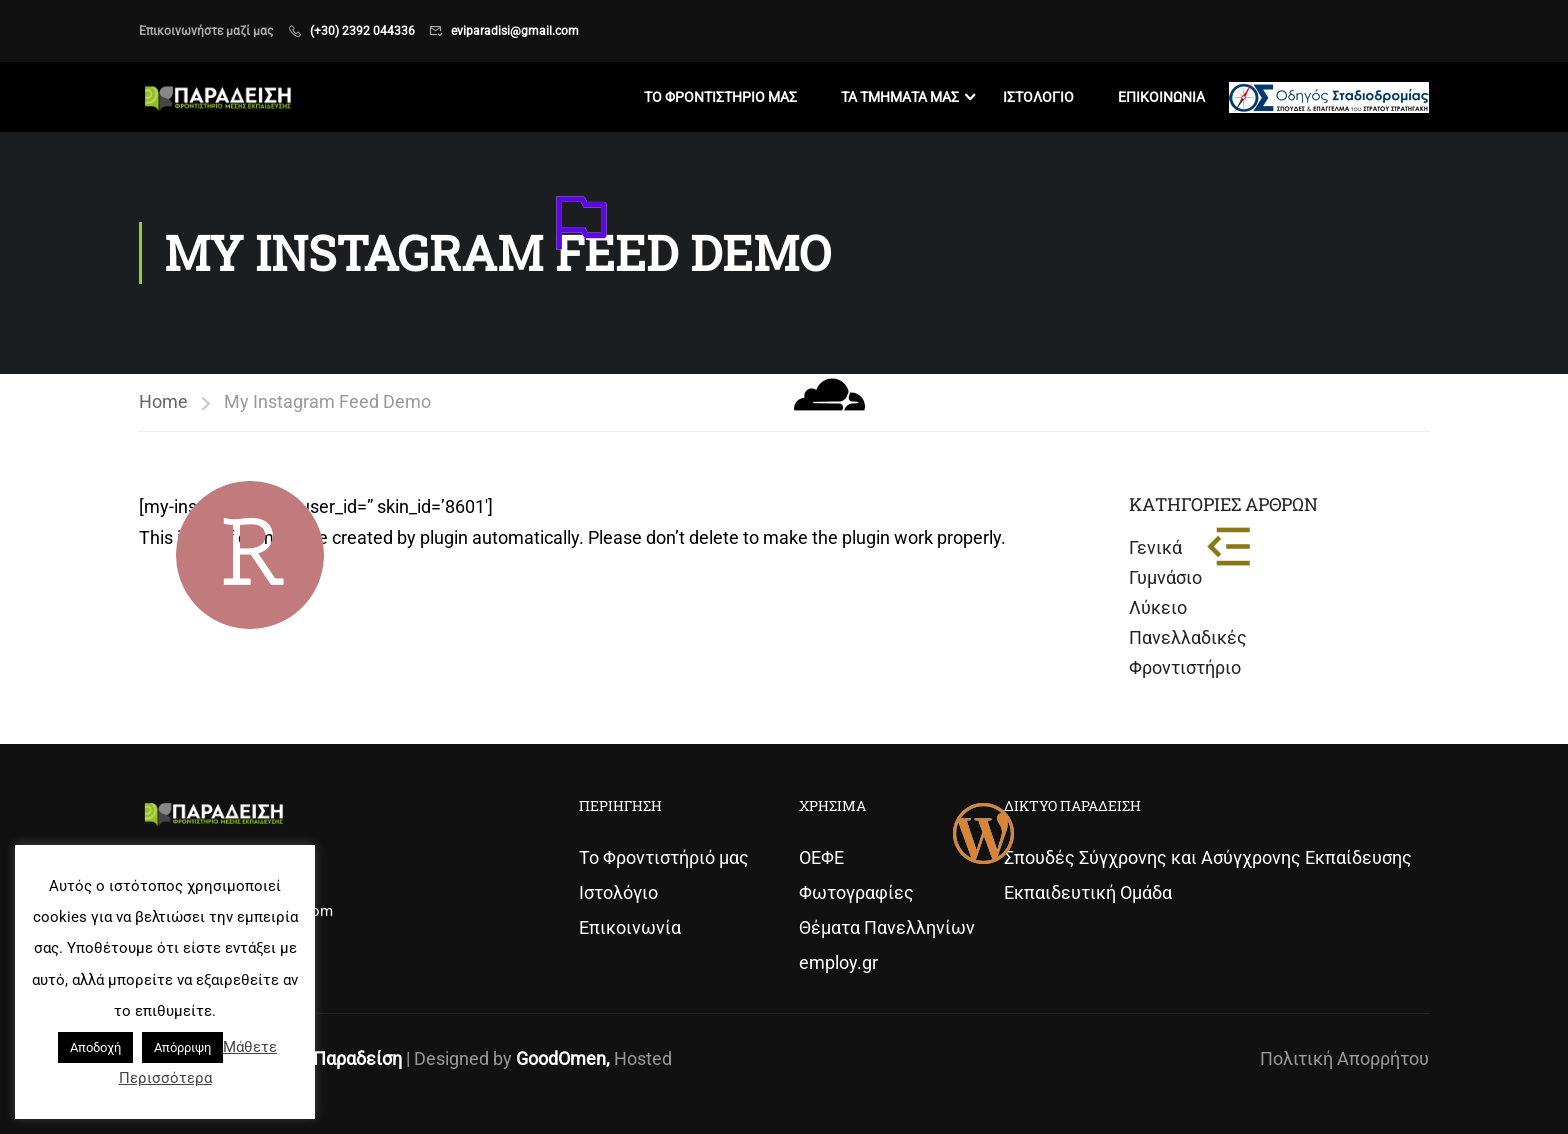 The height and width of the screenshot is (1134, 1568). What do you see at coordinates (581, 221) in the screenshot?
I see `flag an item for review or attention` at bounding box center [581, 221].